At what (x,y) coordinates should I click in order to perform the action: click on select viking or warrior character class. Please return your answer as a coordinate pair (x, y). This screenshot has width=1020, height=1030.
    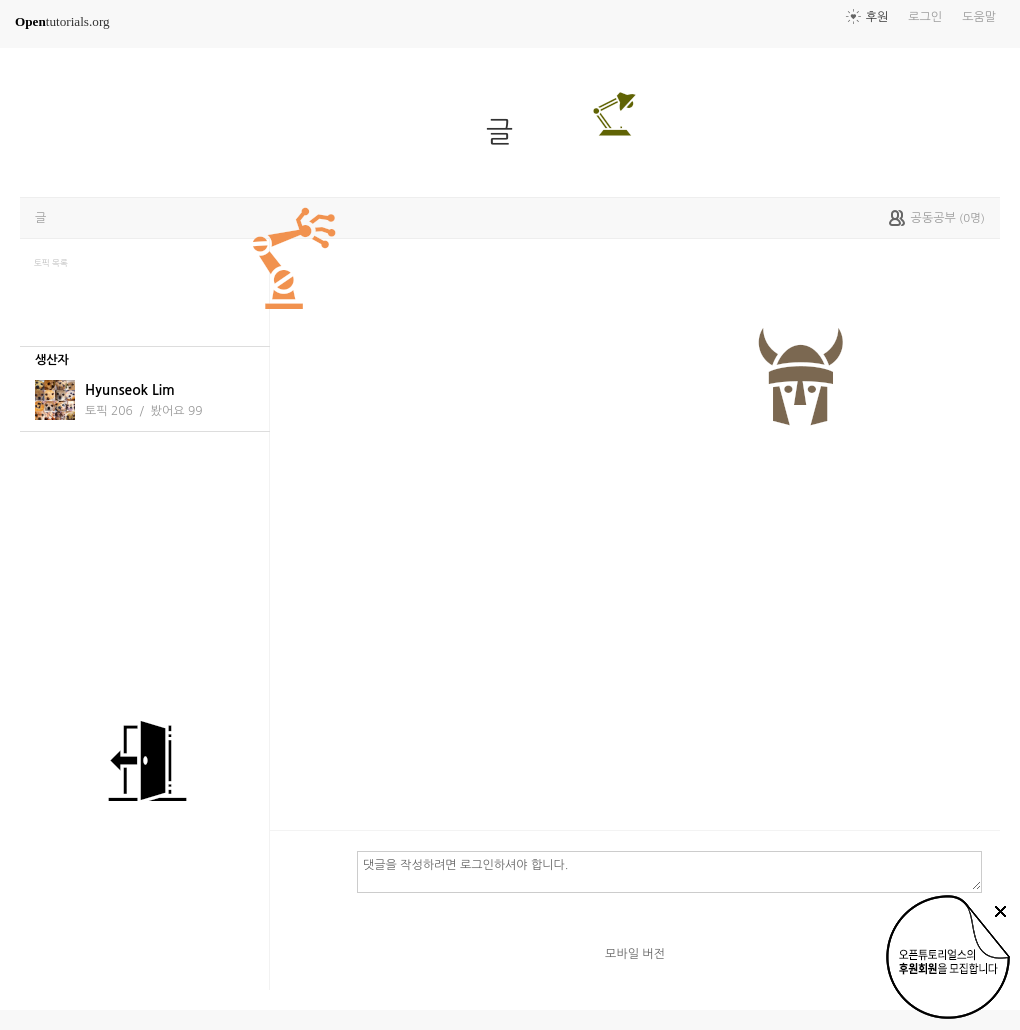
    Looking at the image, I should click on (801, 376).